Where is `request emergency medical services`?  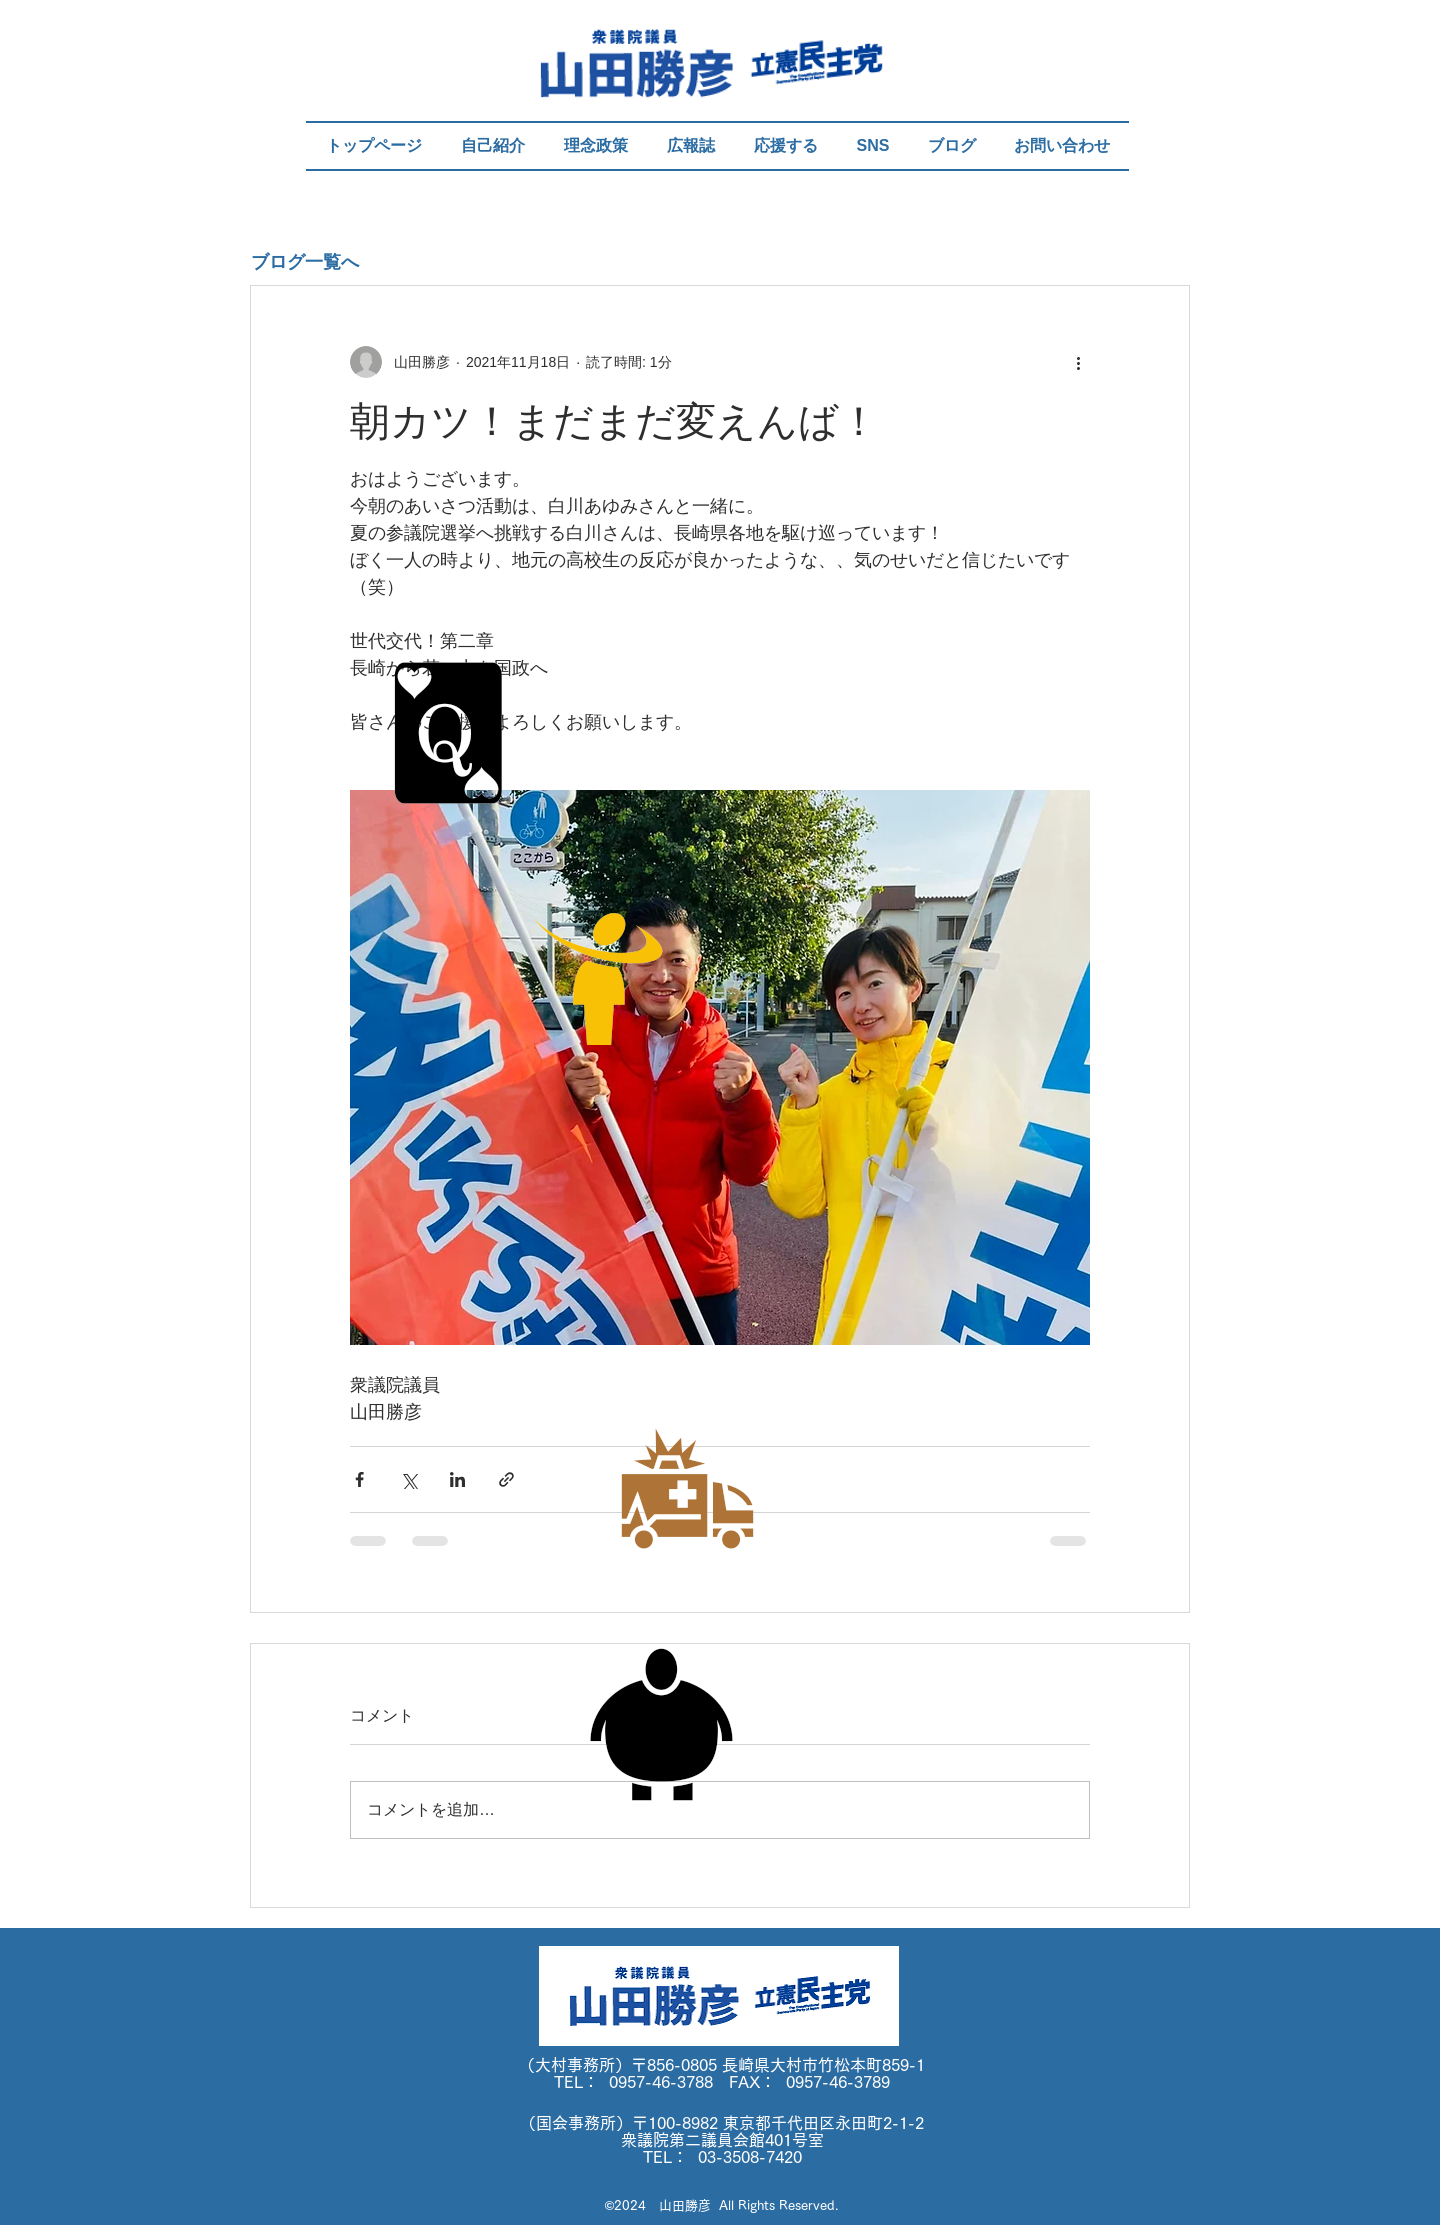
request emergency medical services is located at coordinates (687, 1488).